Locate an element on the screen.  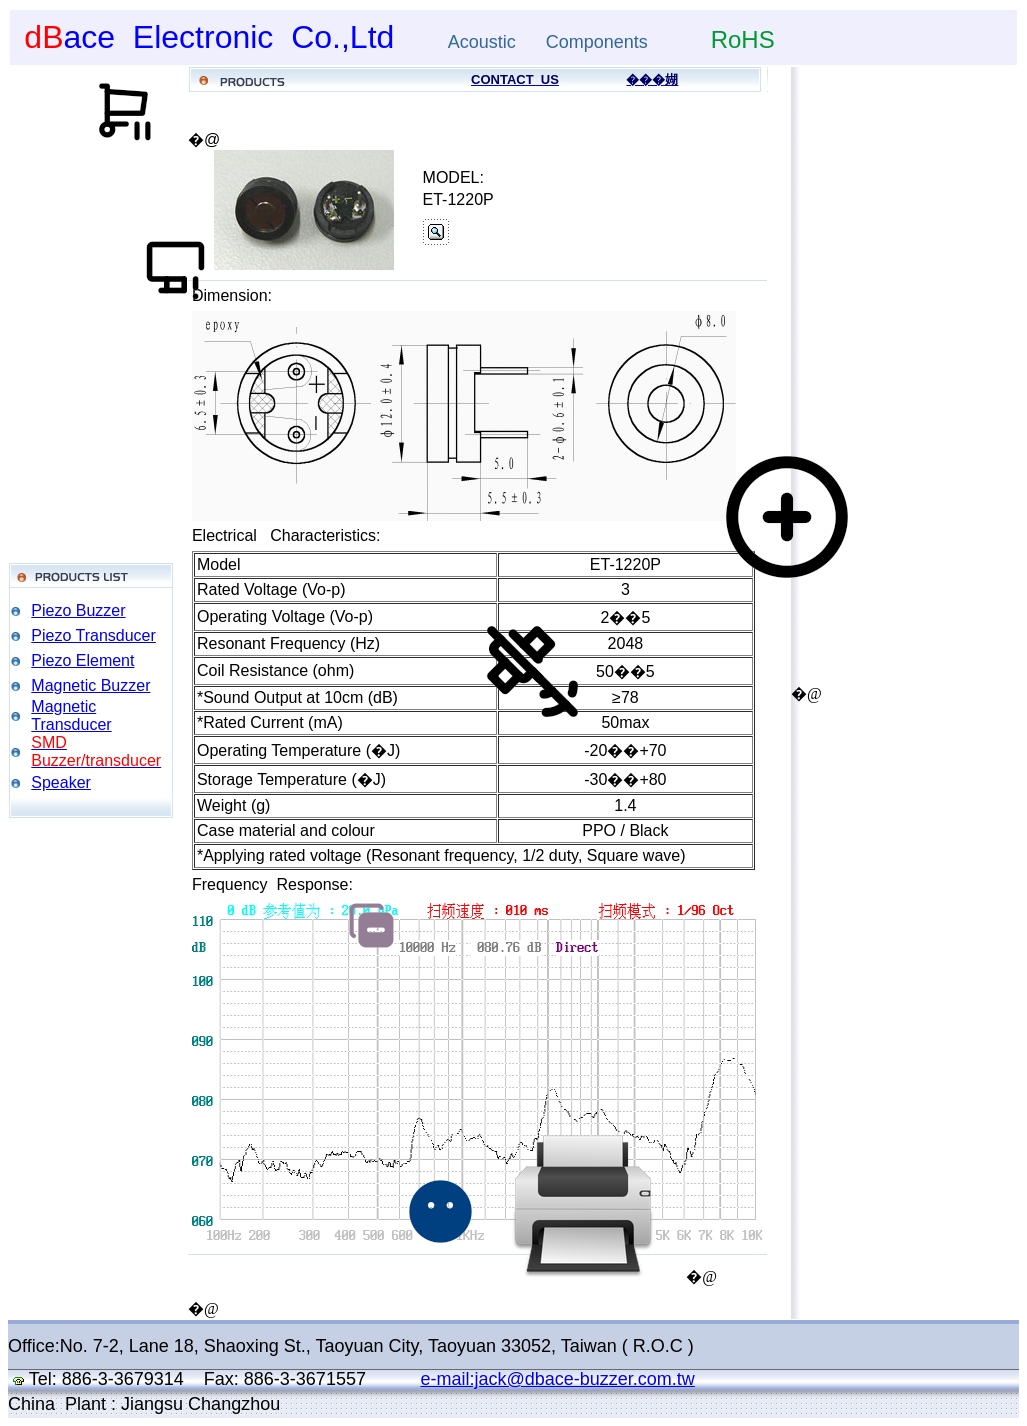
add a new item is located at coordinates (787, 517).